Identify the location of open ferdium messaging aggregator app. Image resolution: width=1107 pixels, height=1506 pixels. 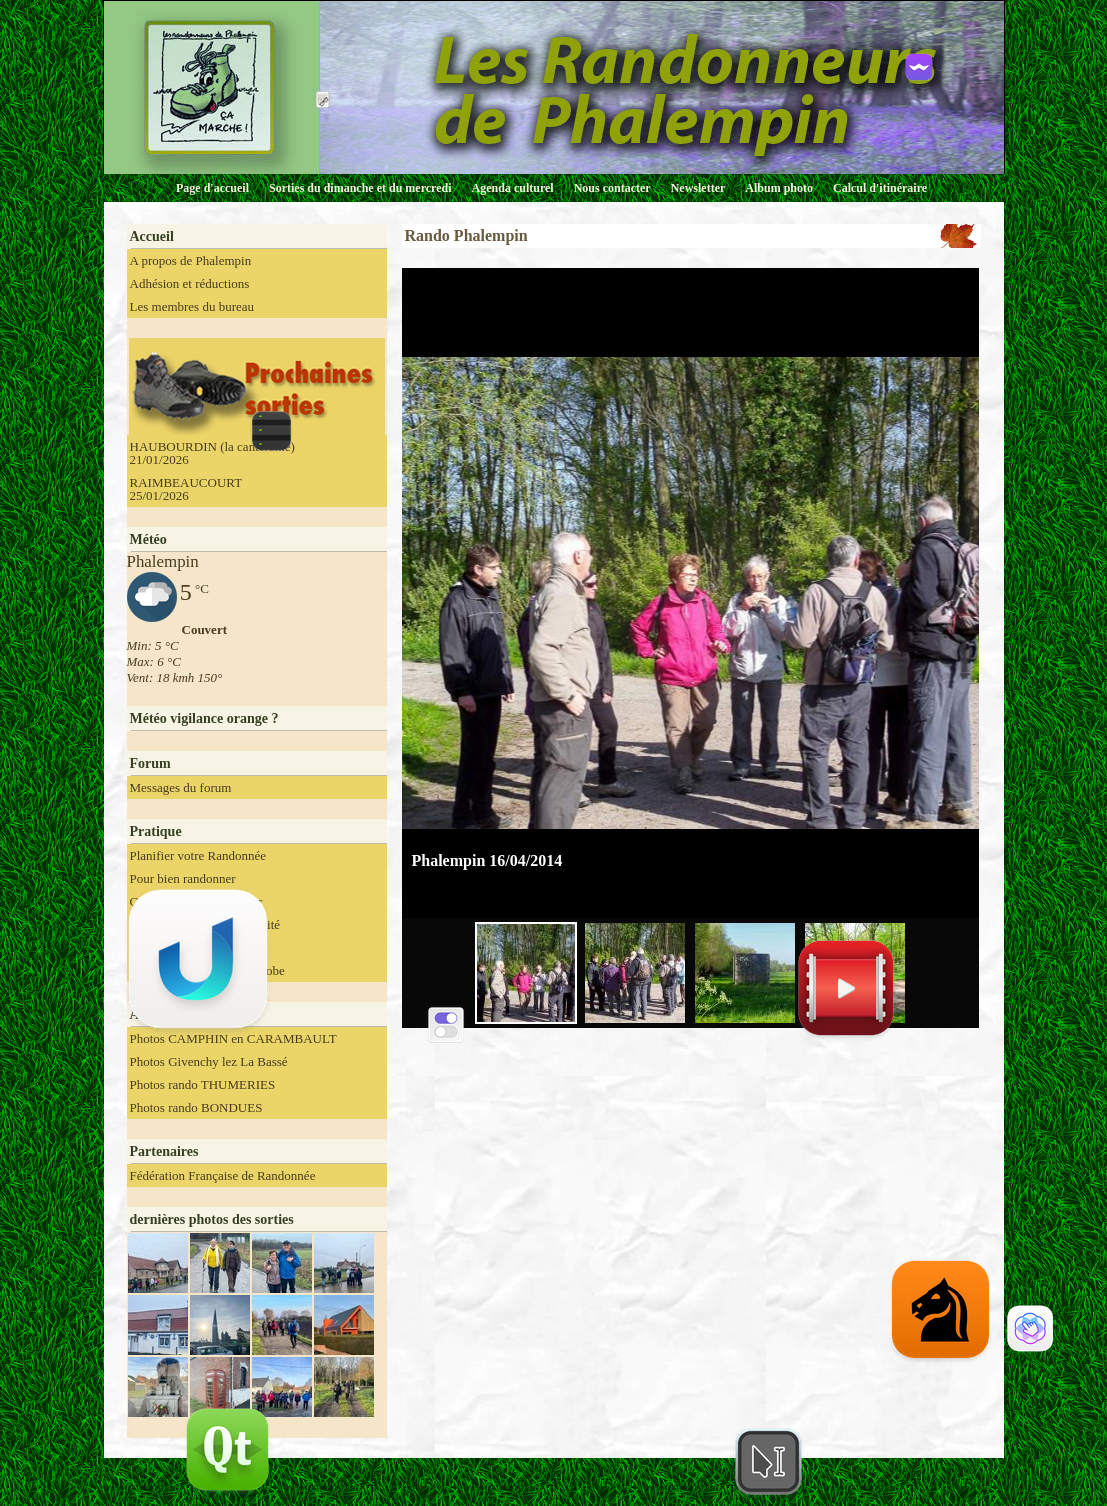
(919, 67).